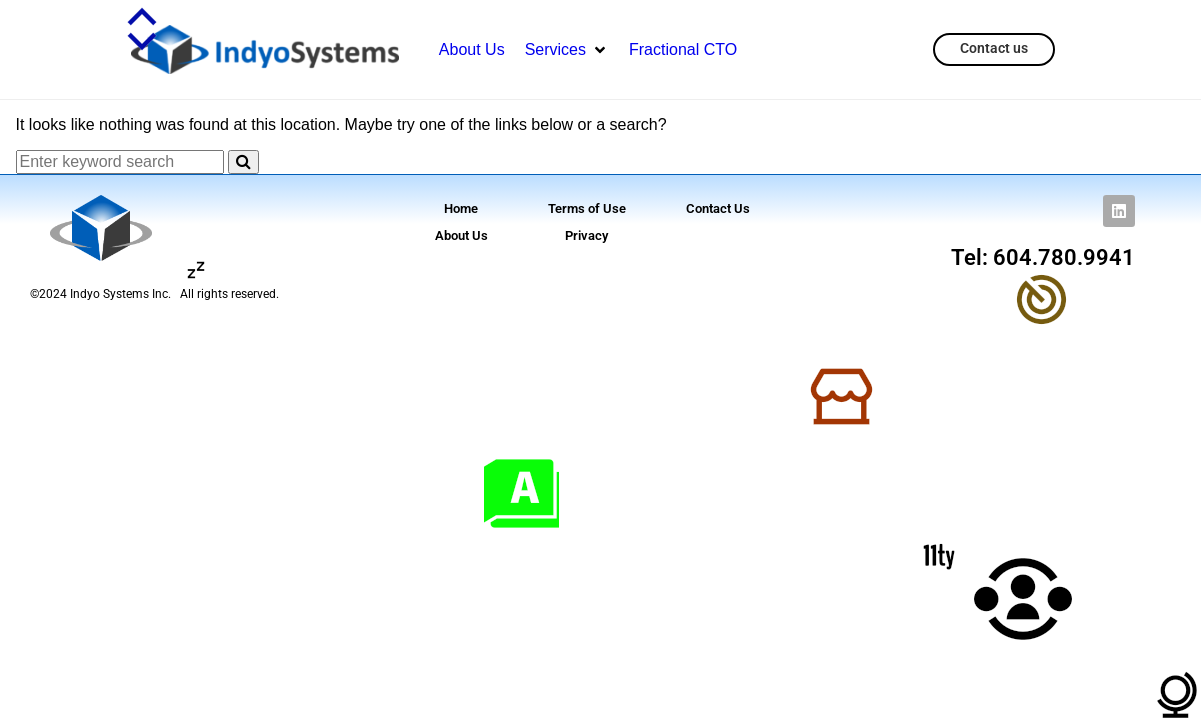 The width and height of the screenshot is (1201, 720). I want to click on visit the online store, so click(841, 396).